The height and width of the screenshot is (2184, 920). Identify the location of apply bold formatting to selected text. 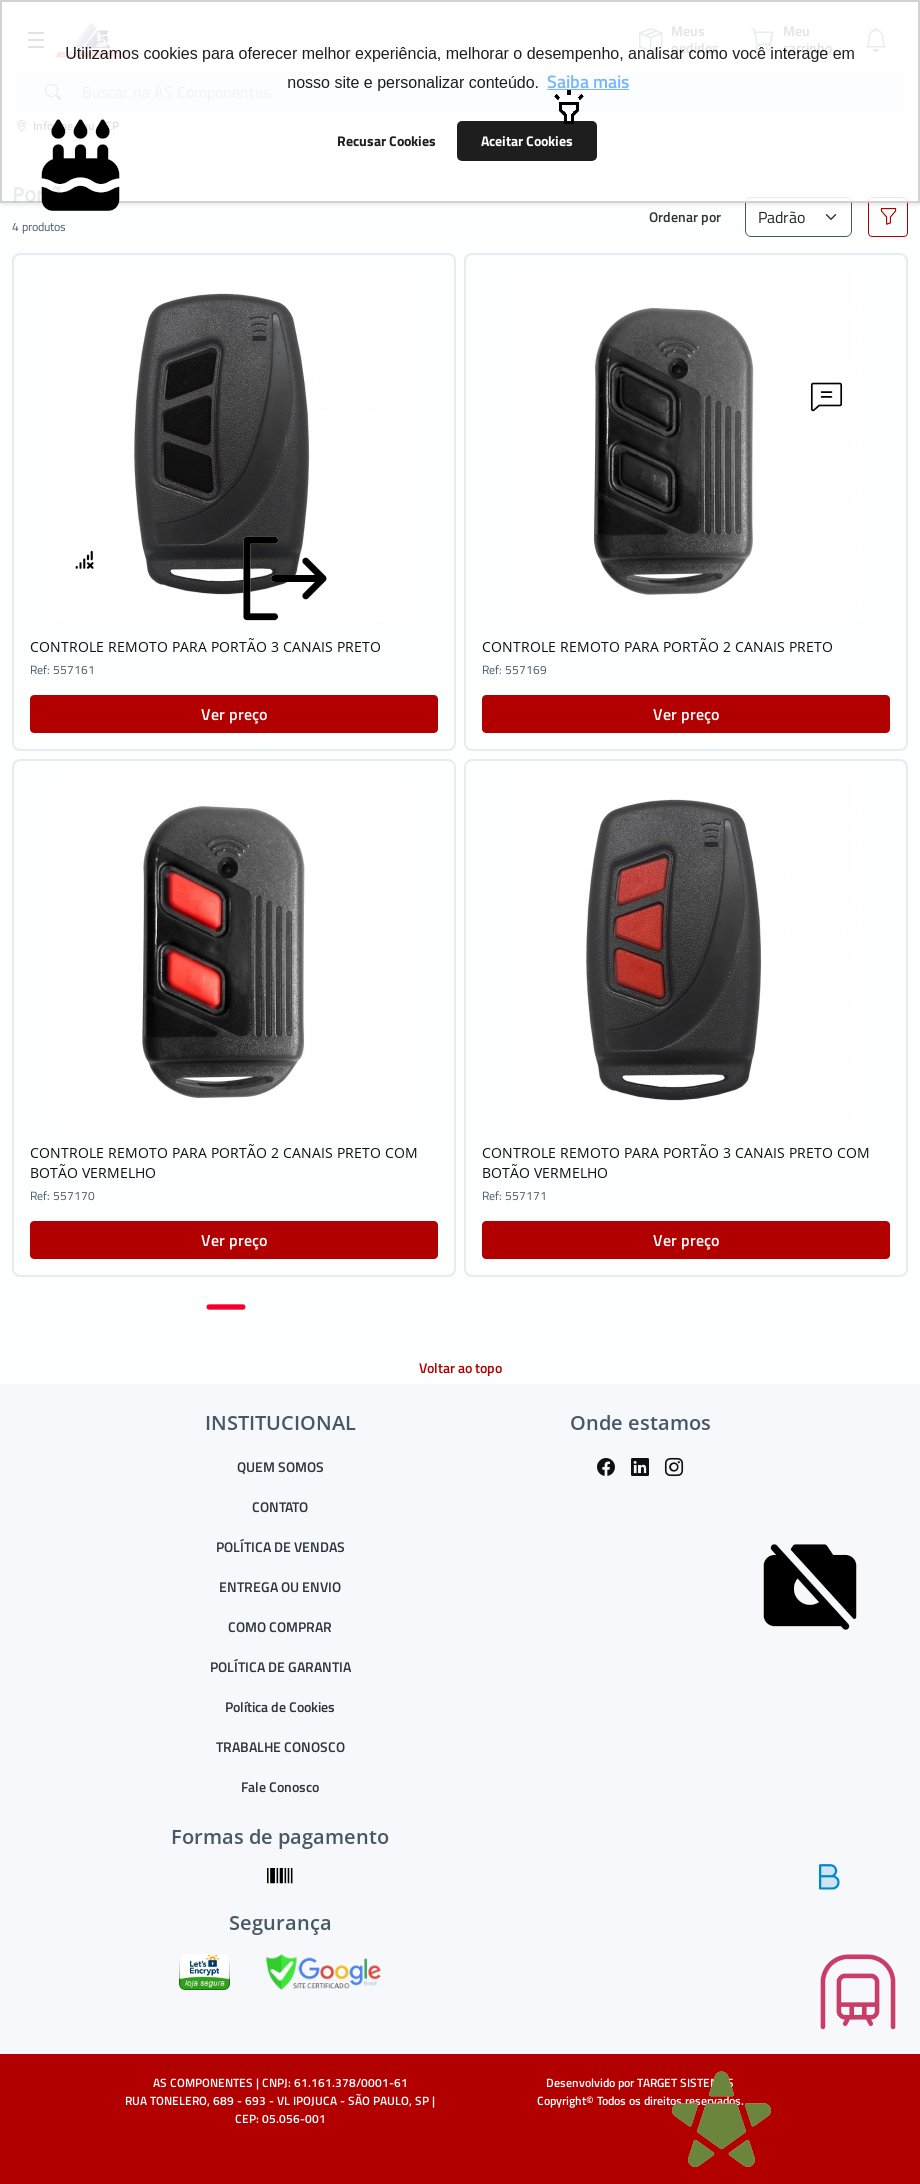
(827, 1877).